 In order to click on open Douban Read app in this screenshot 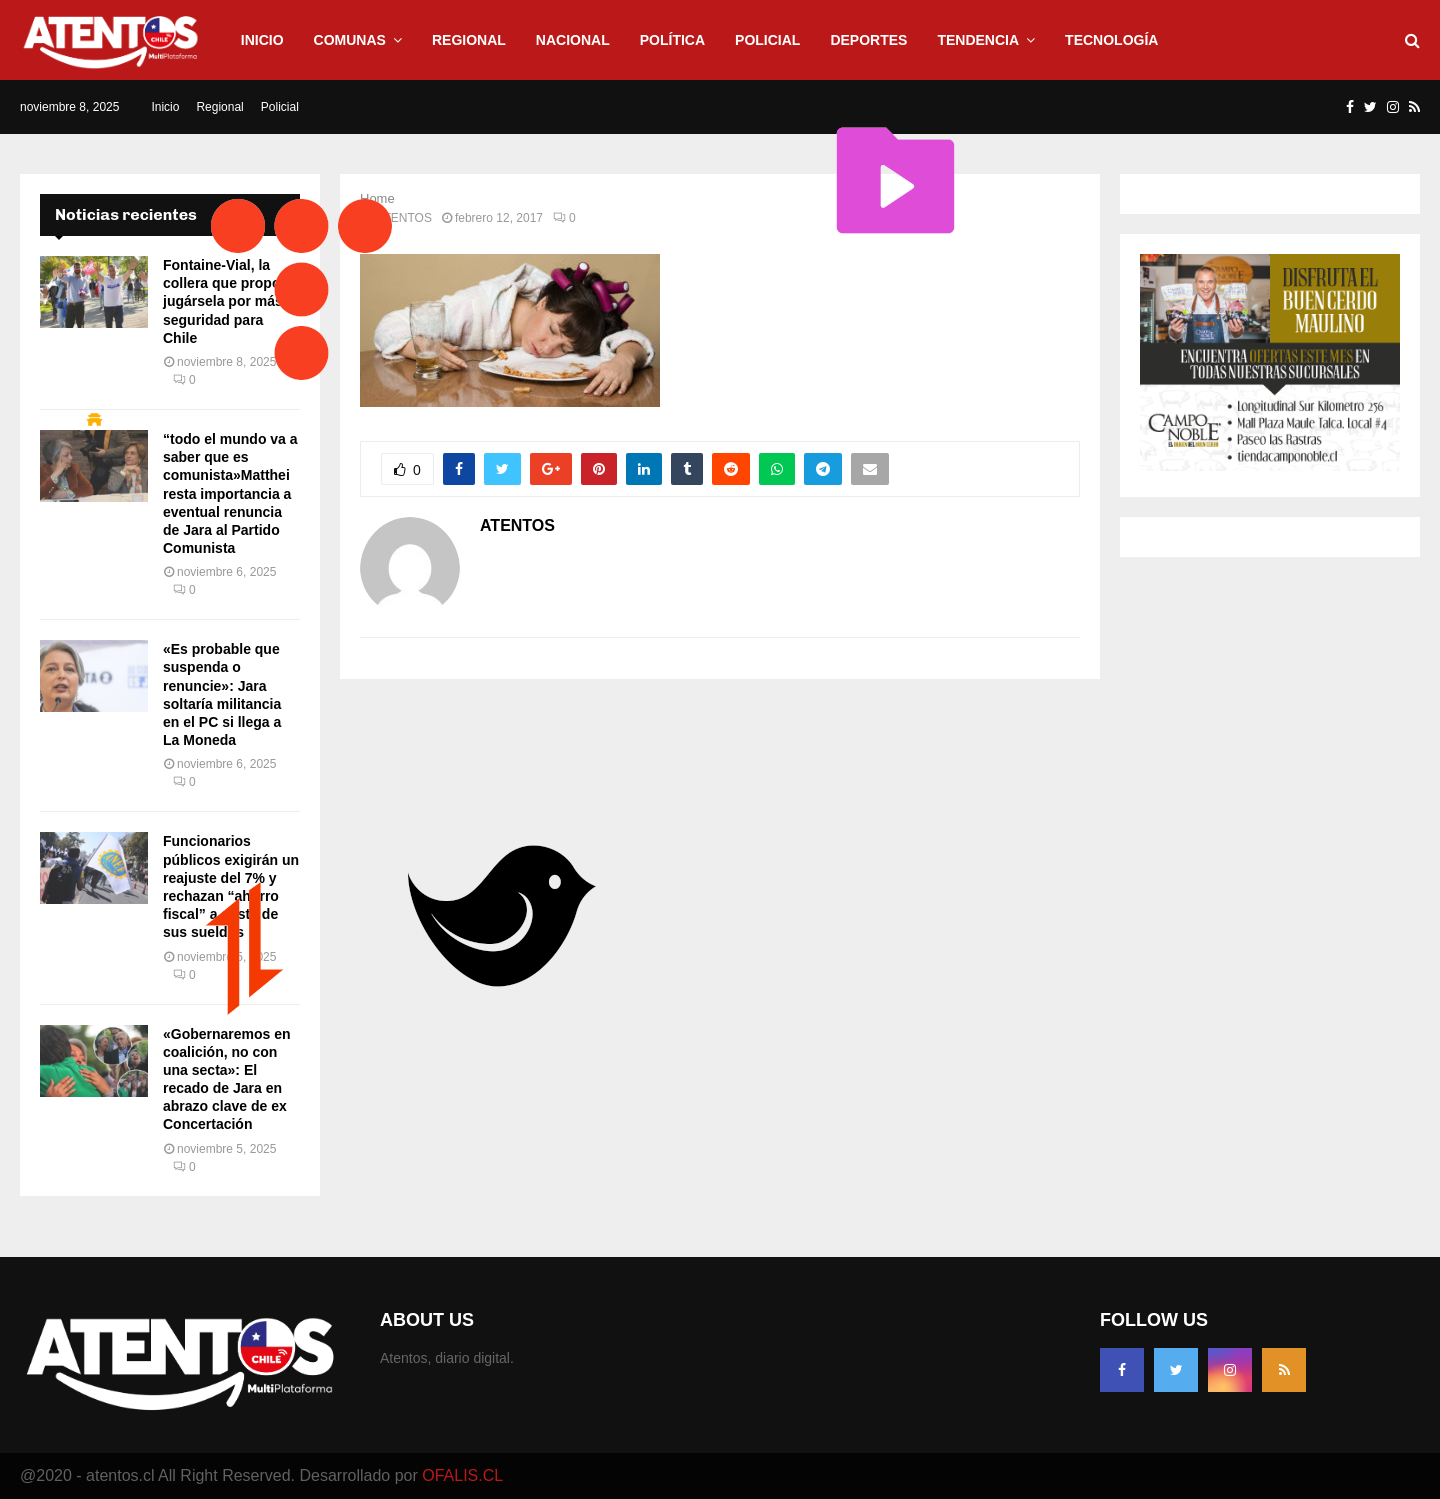, I will do `click(502, 916)`.